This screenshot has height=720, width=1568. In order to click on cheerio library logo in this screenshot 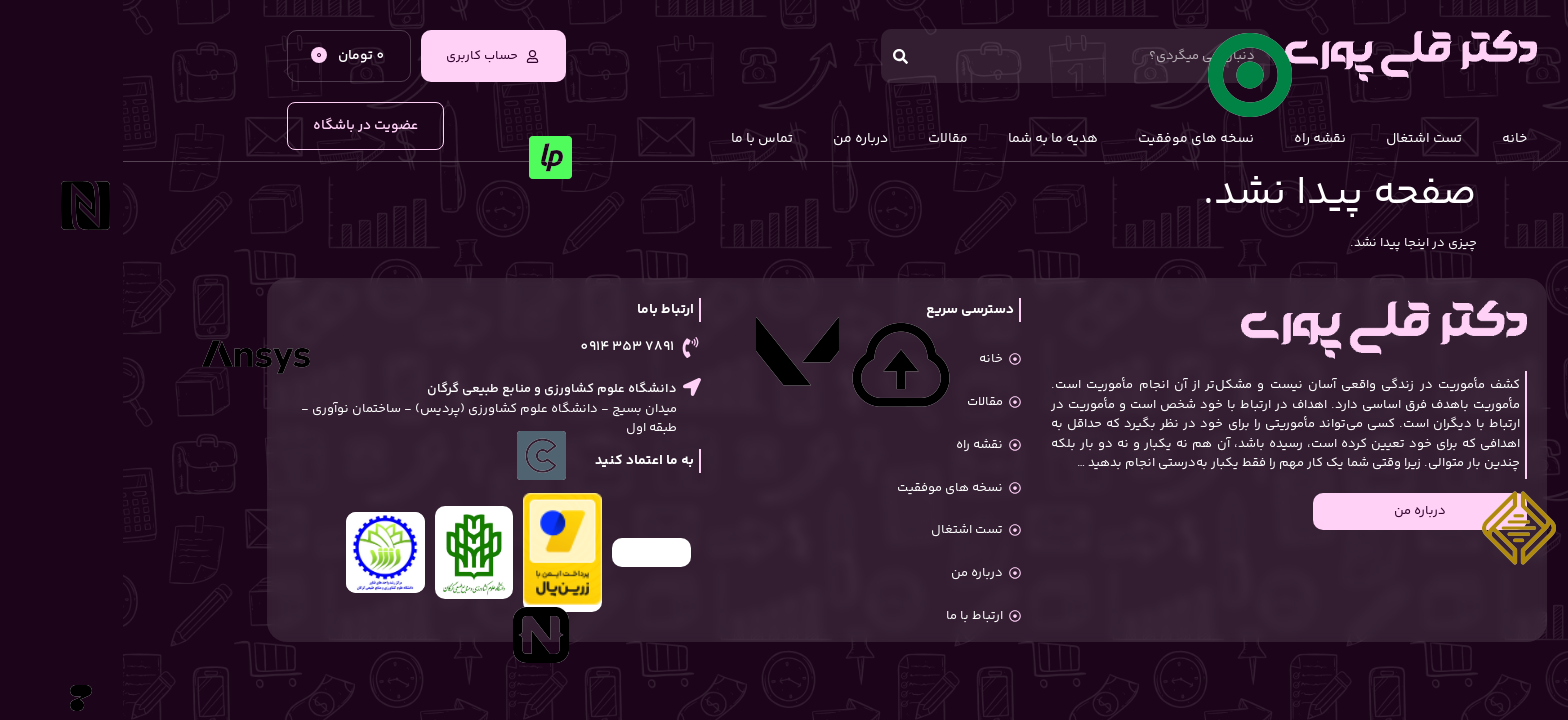, I will do `click(541, 455)`.